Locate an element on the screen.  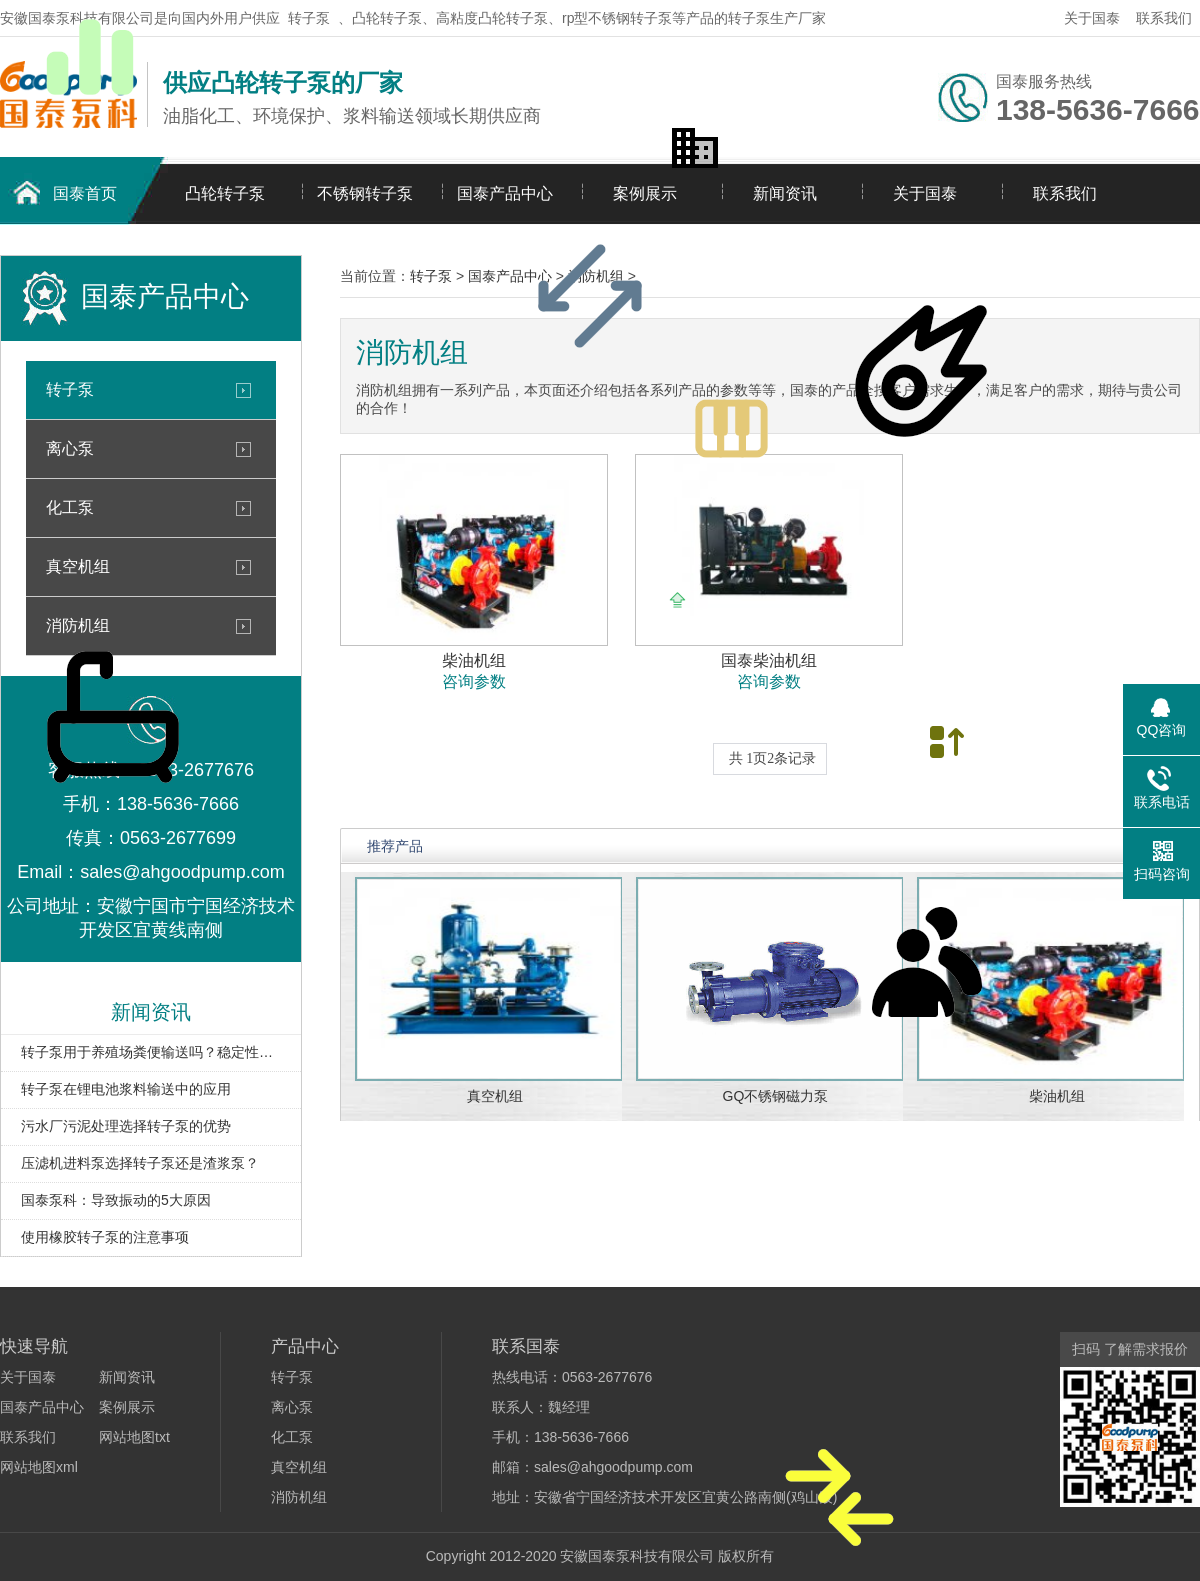
sort items in ascending order is located at coordinates (946, 742).